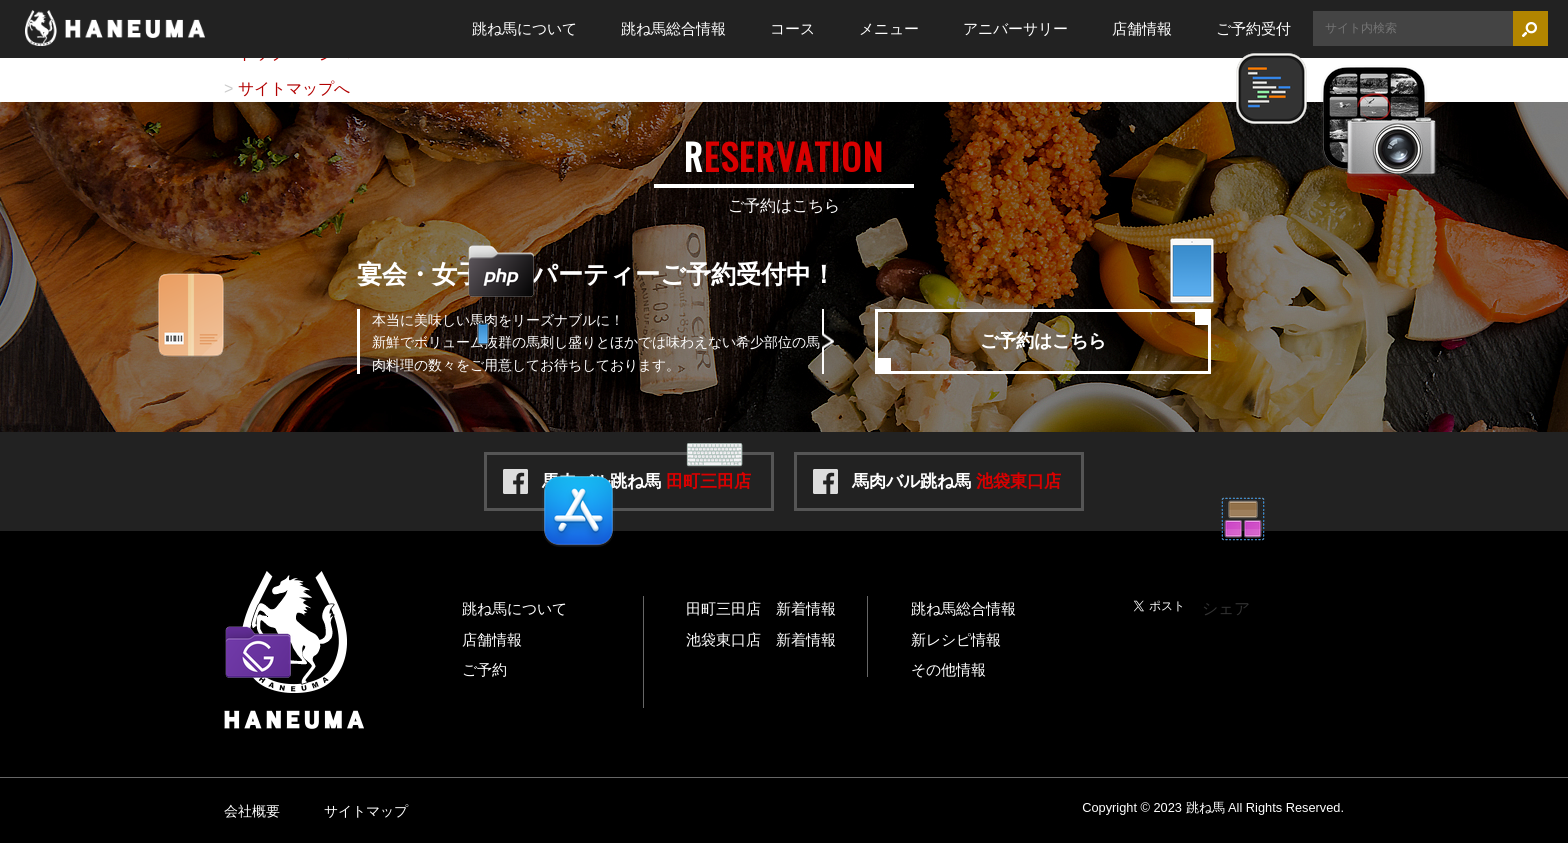  Describe the element at coordinates (191, 315) in the screenshot. I see `compressed file or archive` at that location.